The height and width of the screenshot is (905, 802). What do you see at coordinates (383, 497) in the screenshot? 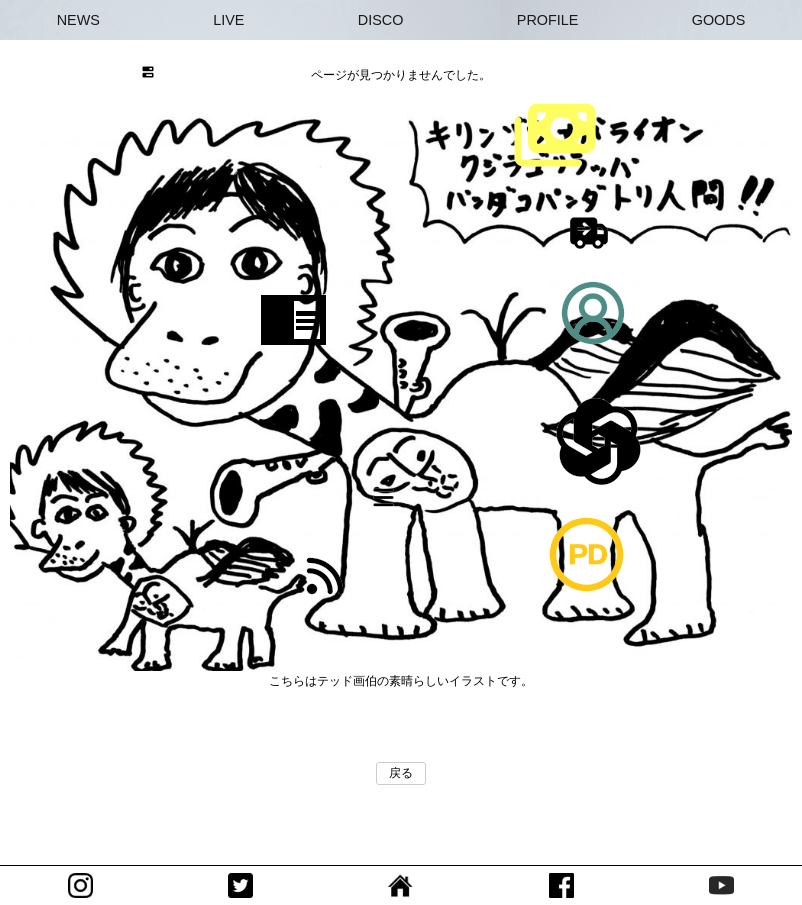
I see `open navigation menu` at bounding box center [383, 497].